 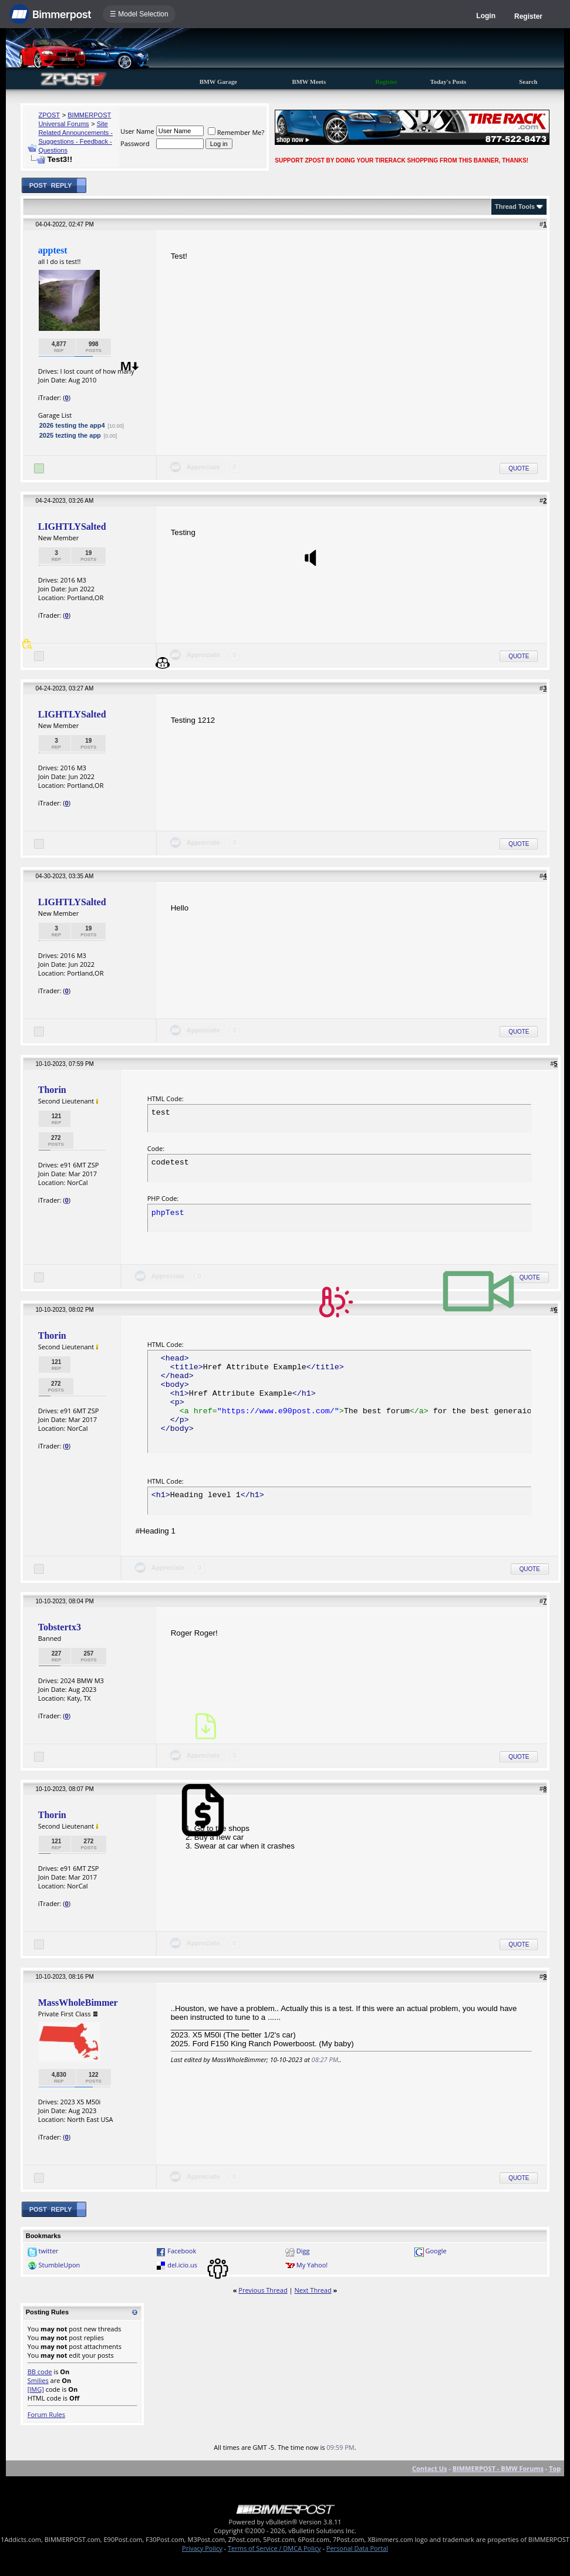 What do you see at coordinates (313, 558) in the screenshot?
I see `speaker with no volume output` at bounding box center [313, 558].